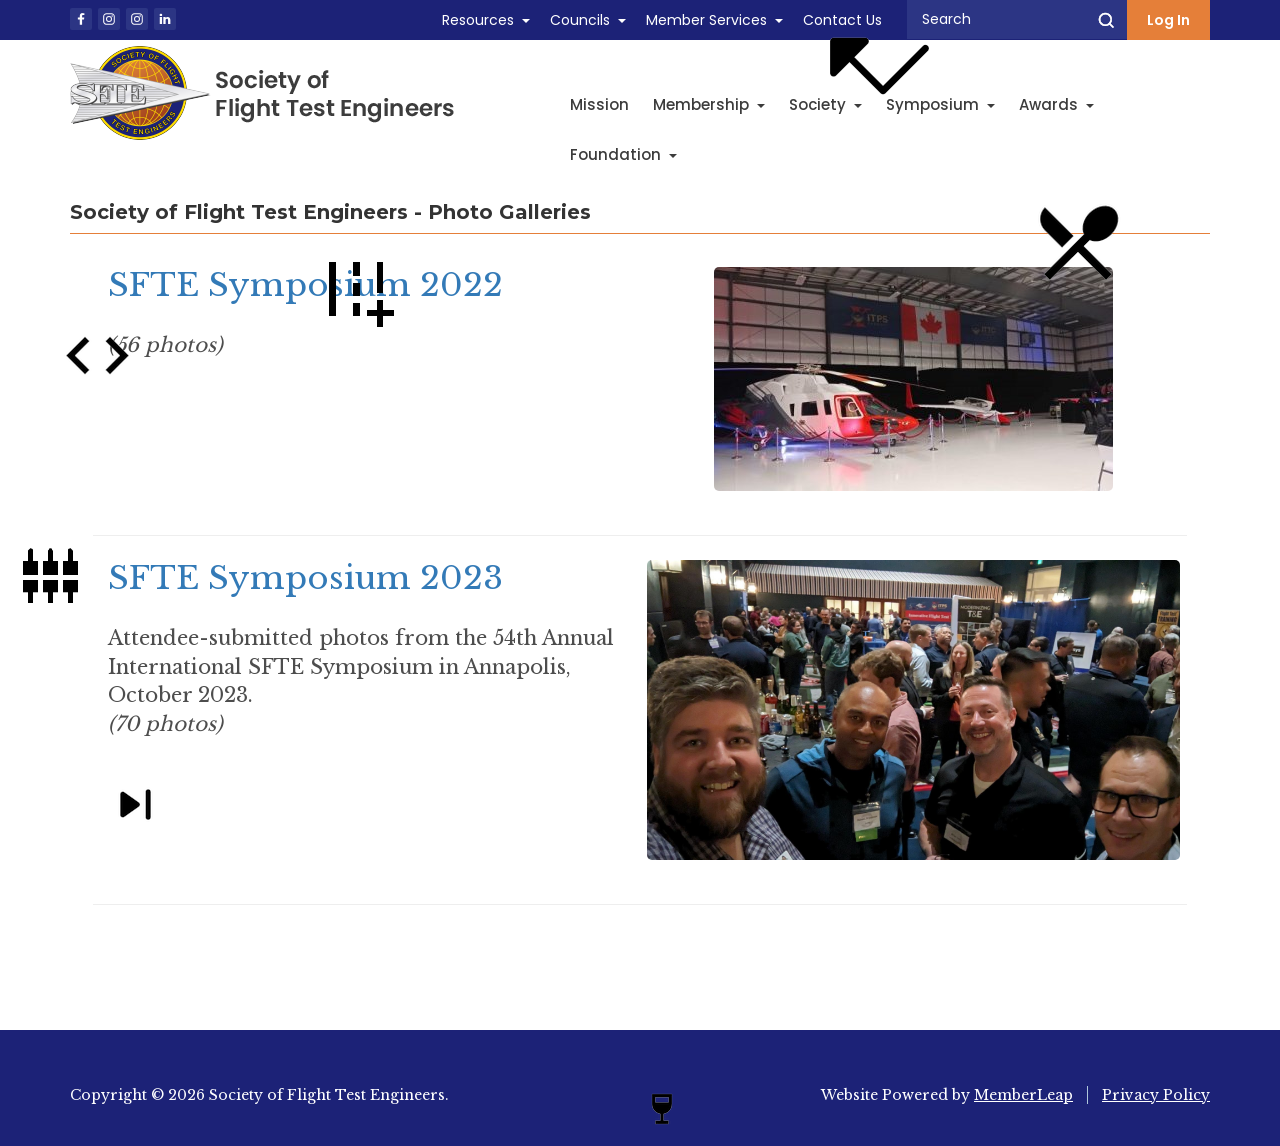 This screenshot has height=1146, width=1280. I want to click on configure audio/video input connections, so click(50, 575).